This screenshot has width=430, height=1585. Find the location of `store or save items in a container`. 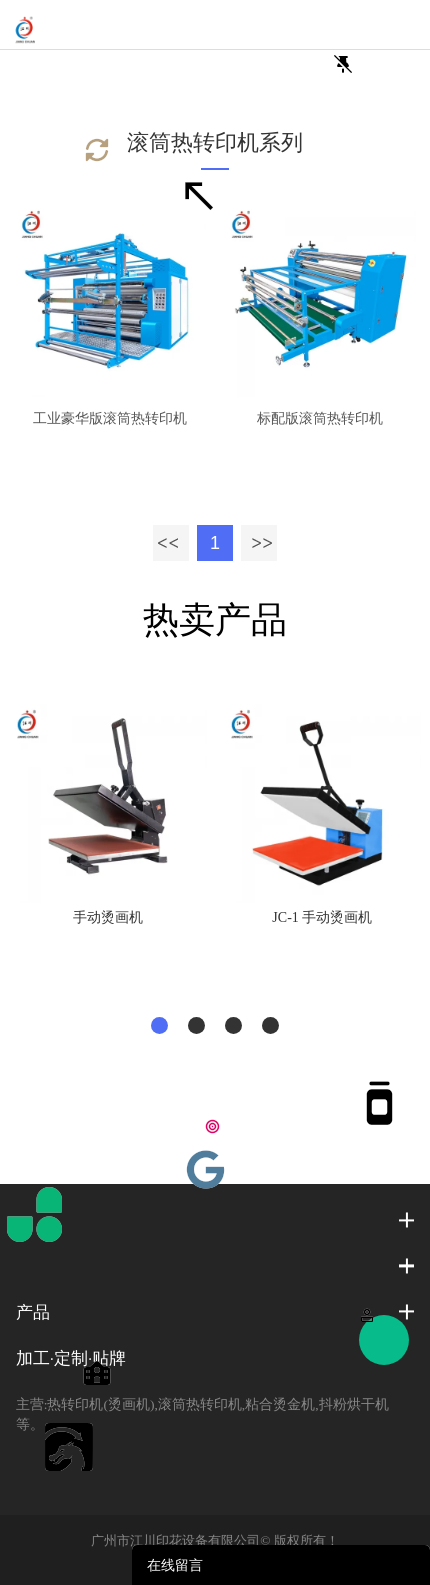

store or save items in a container is located at coordinates (379, 1104).